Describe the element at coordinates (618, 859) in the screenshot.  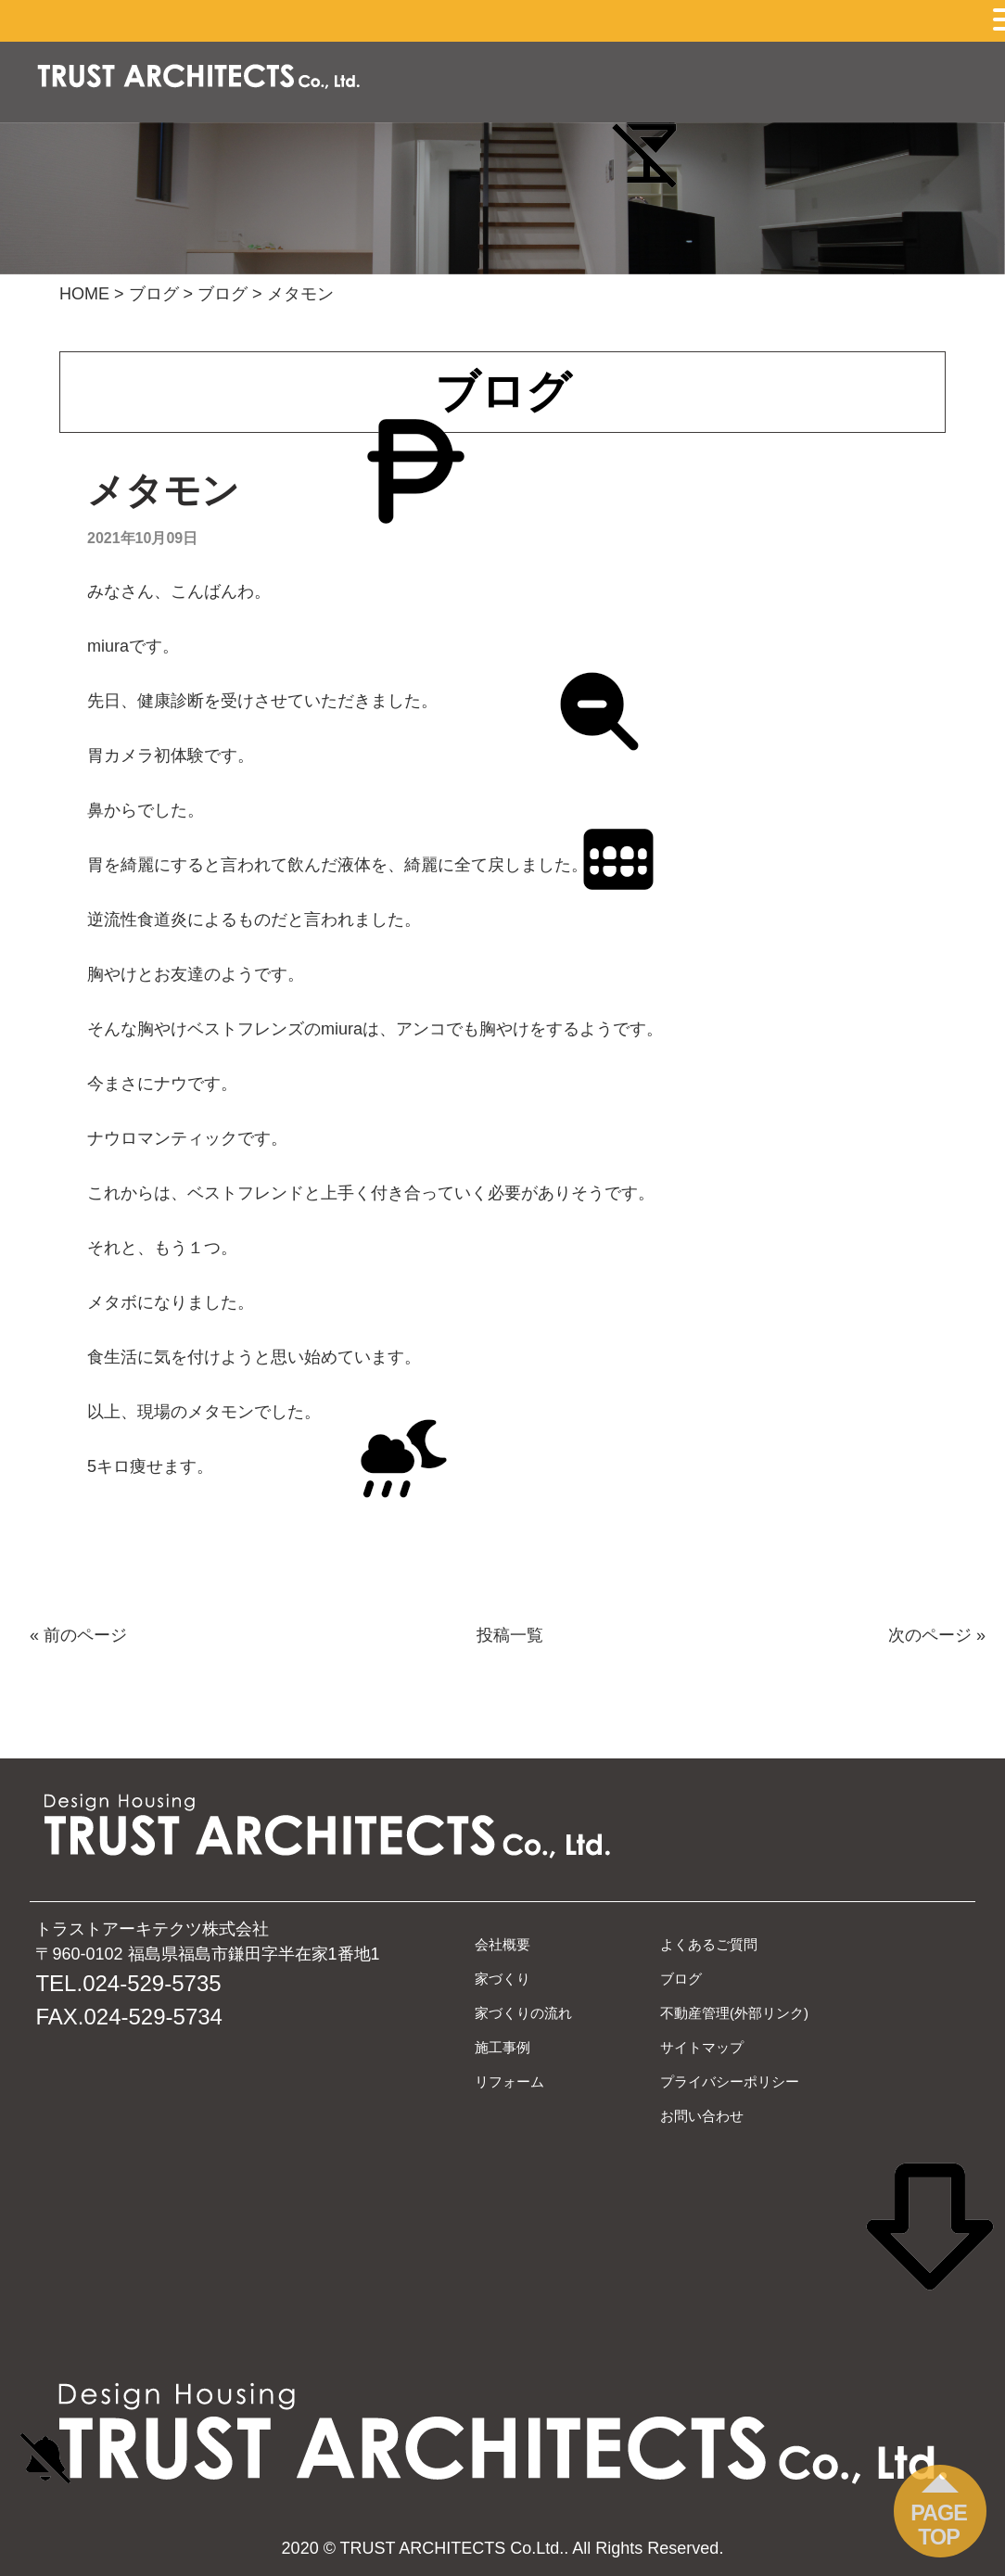
I see `access dental or oral health features` at that location.